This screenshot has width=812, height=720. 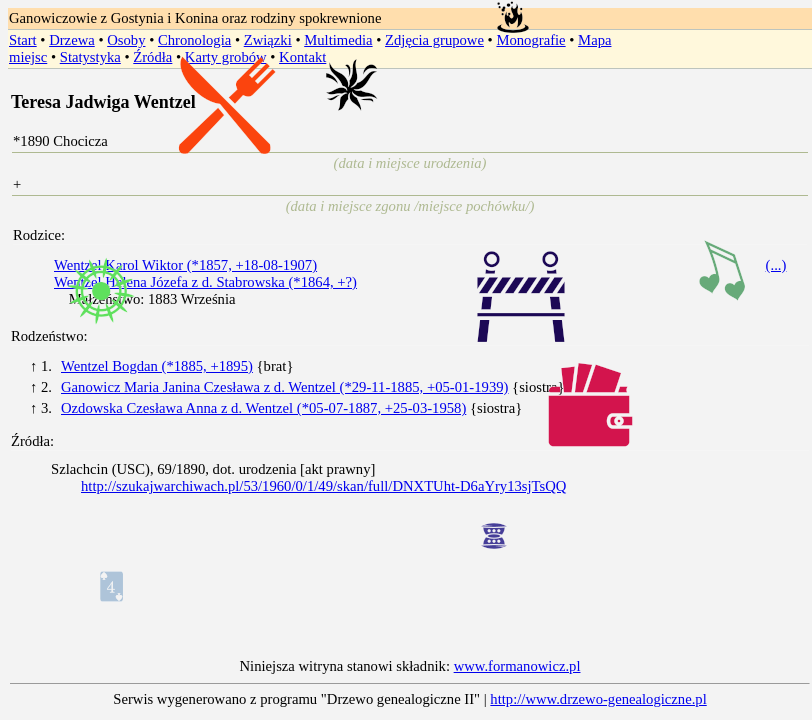 I want to click on find nearby restaurants or dining options, so click(x=227, y=104).